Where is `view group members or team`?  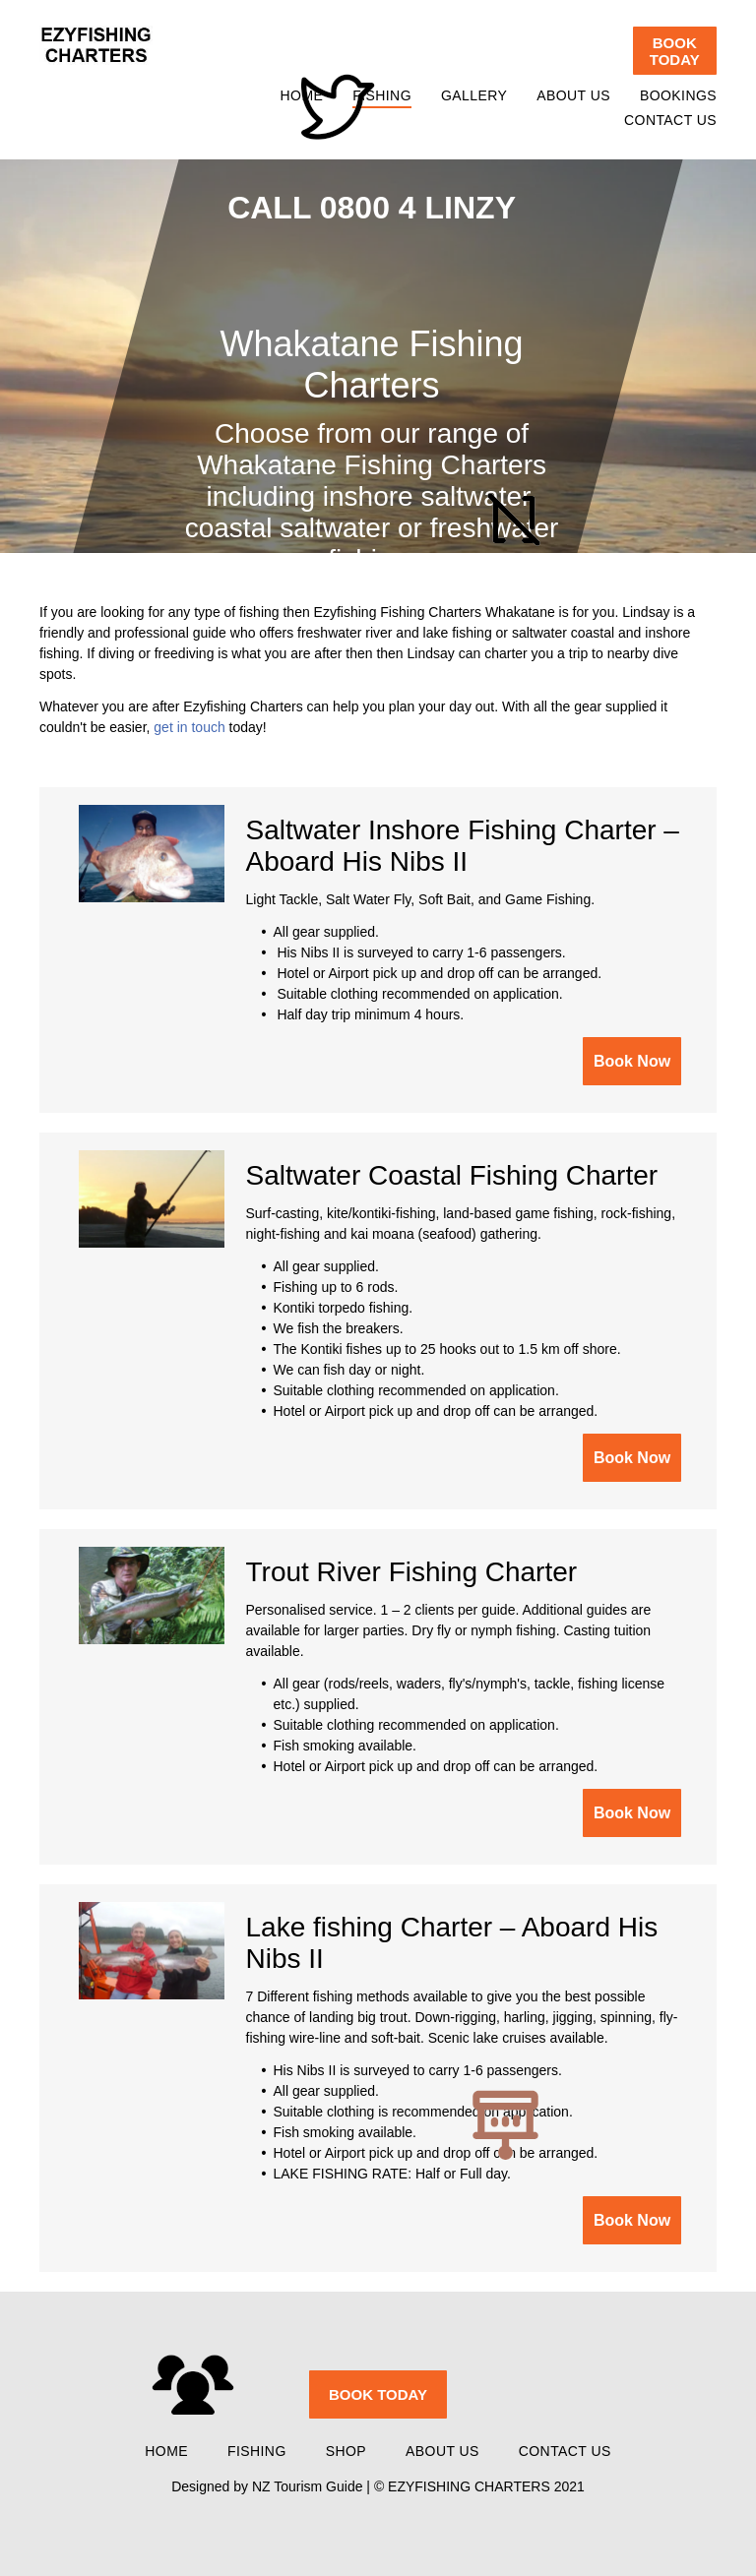
view group members or team is located at coordinates (193, 2382).